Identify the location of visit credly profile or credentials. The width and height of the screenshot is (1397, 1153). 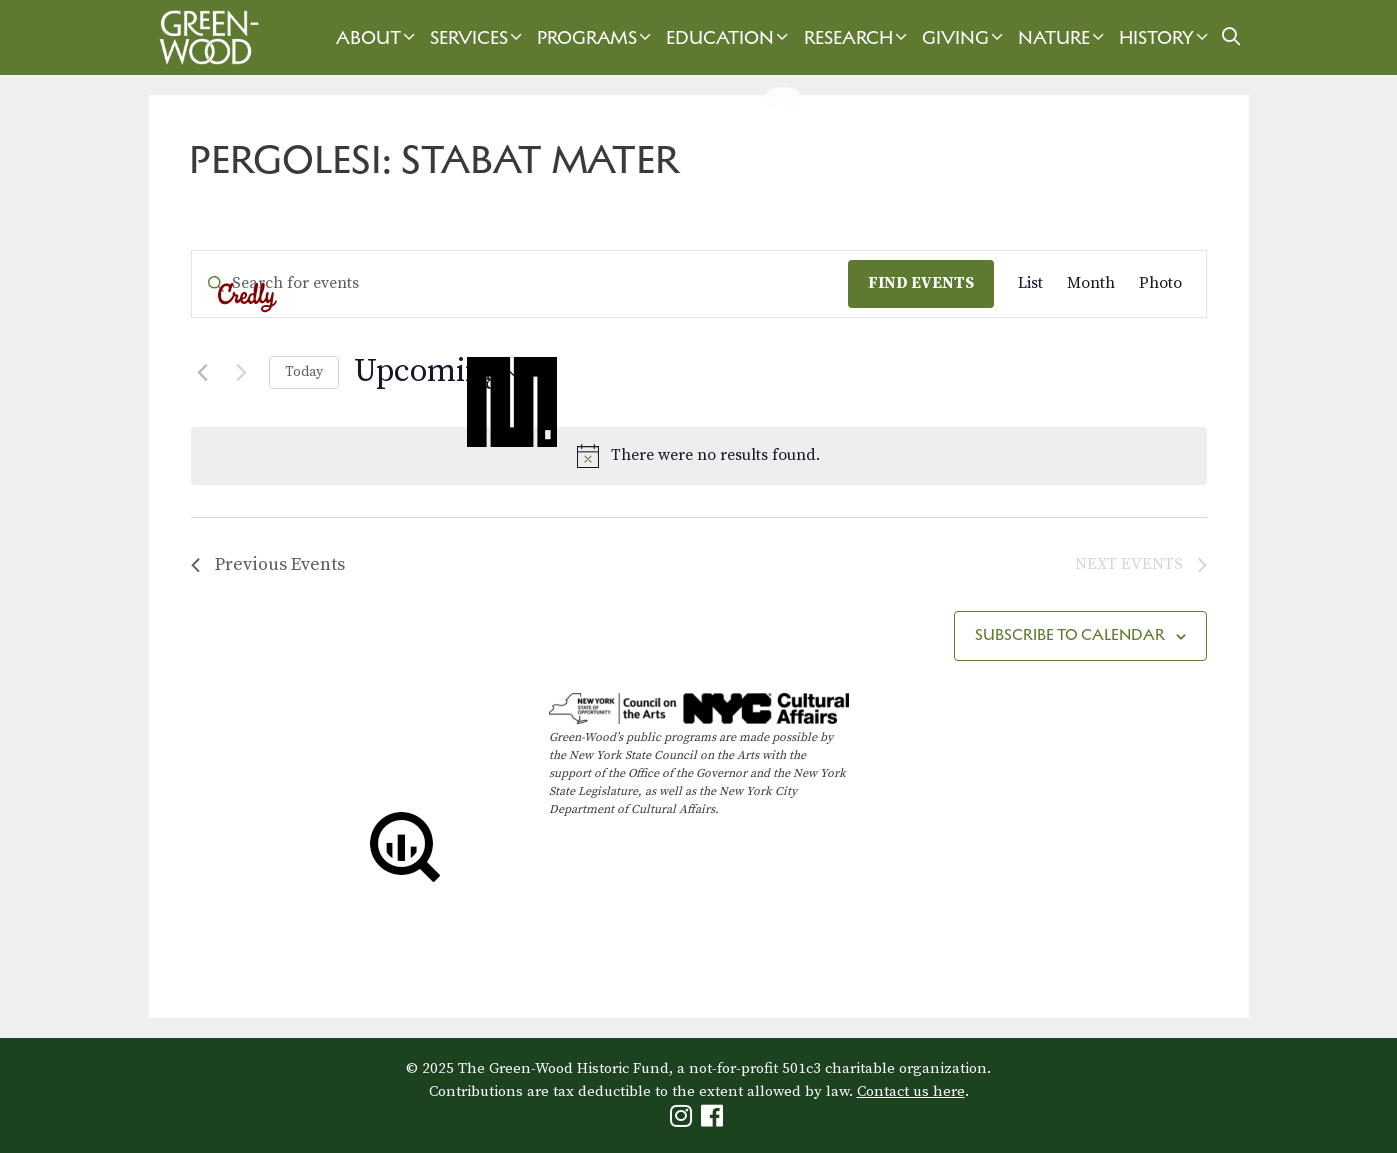
(247, 297).